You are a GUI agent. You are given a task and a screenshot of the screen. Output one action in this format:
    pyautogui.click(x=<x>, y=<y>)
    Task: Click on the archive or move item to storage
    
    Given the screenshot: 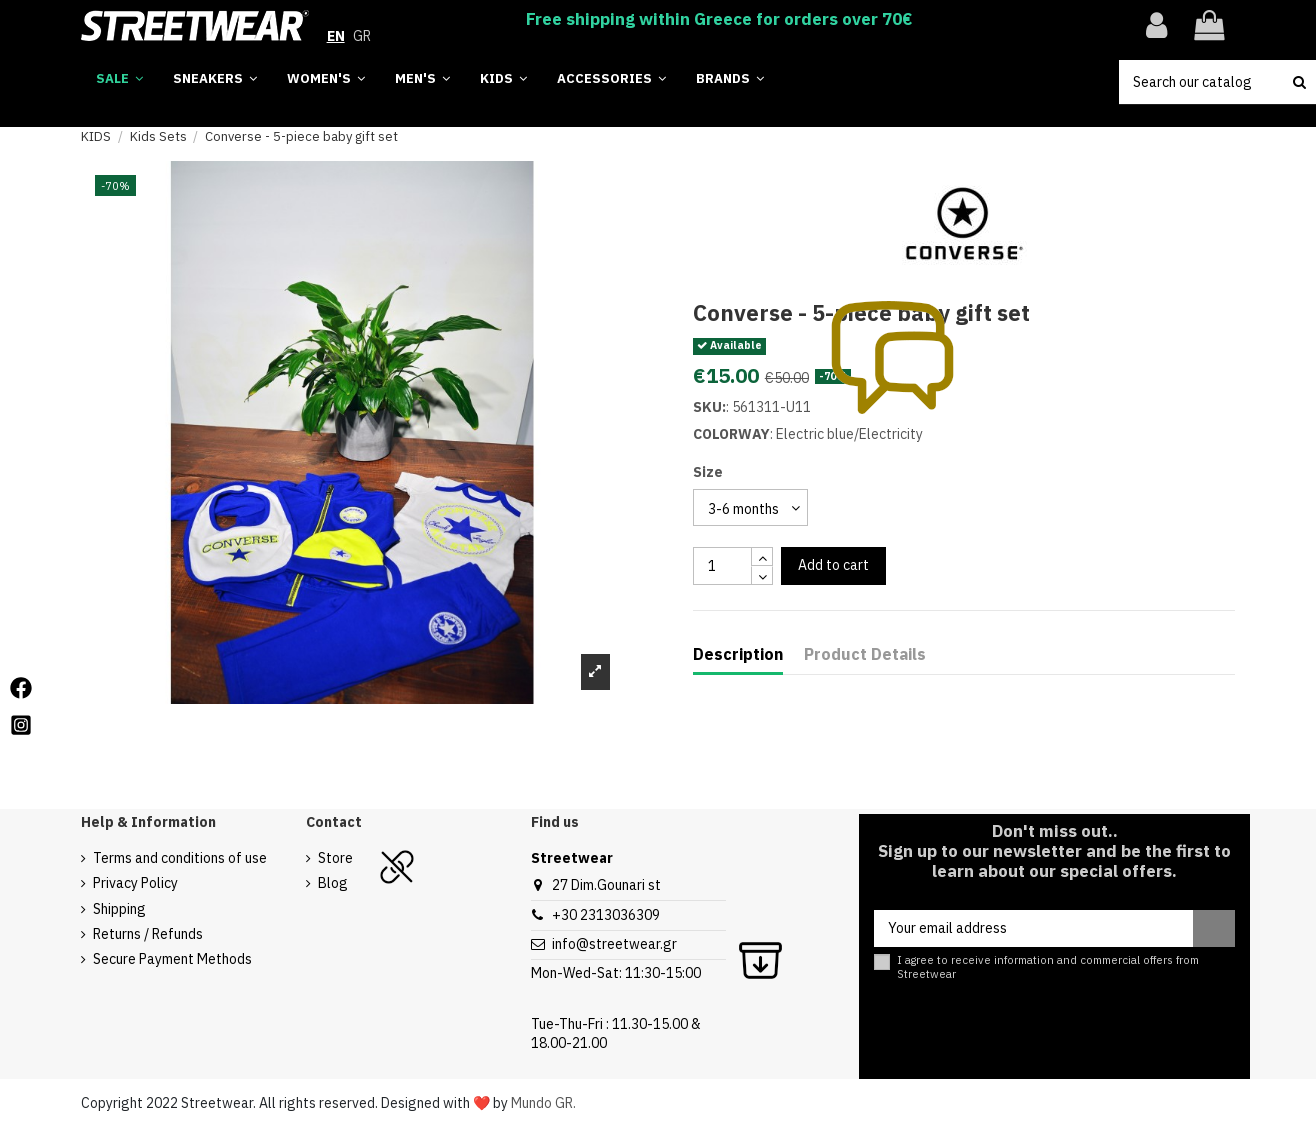 What is the action you would take?
    pyautogui.click(x=760, y=960)
    